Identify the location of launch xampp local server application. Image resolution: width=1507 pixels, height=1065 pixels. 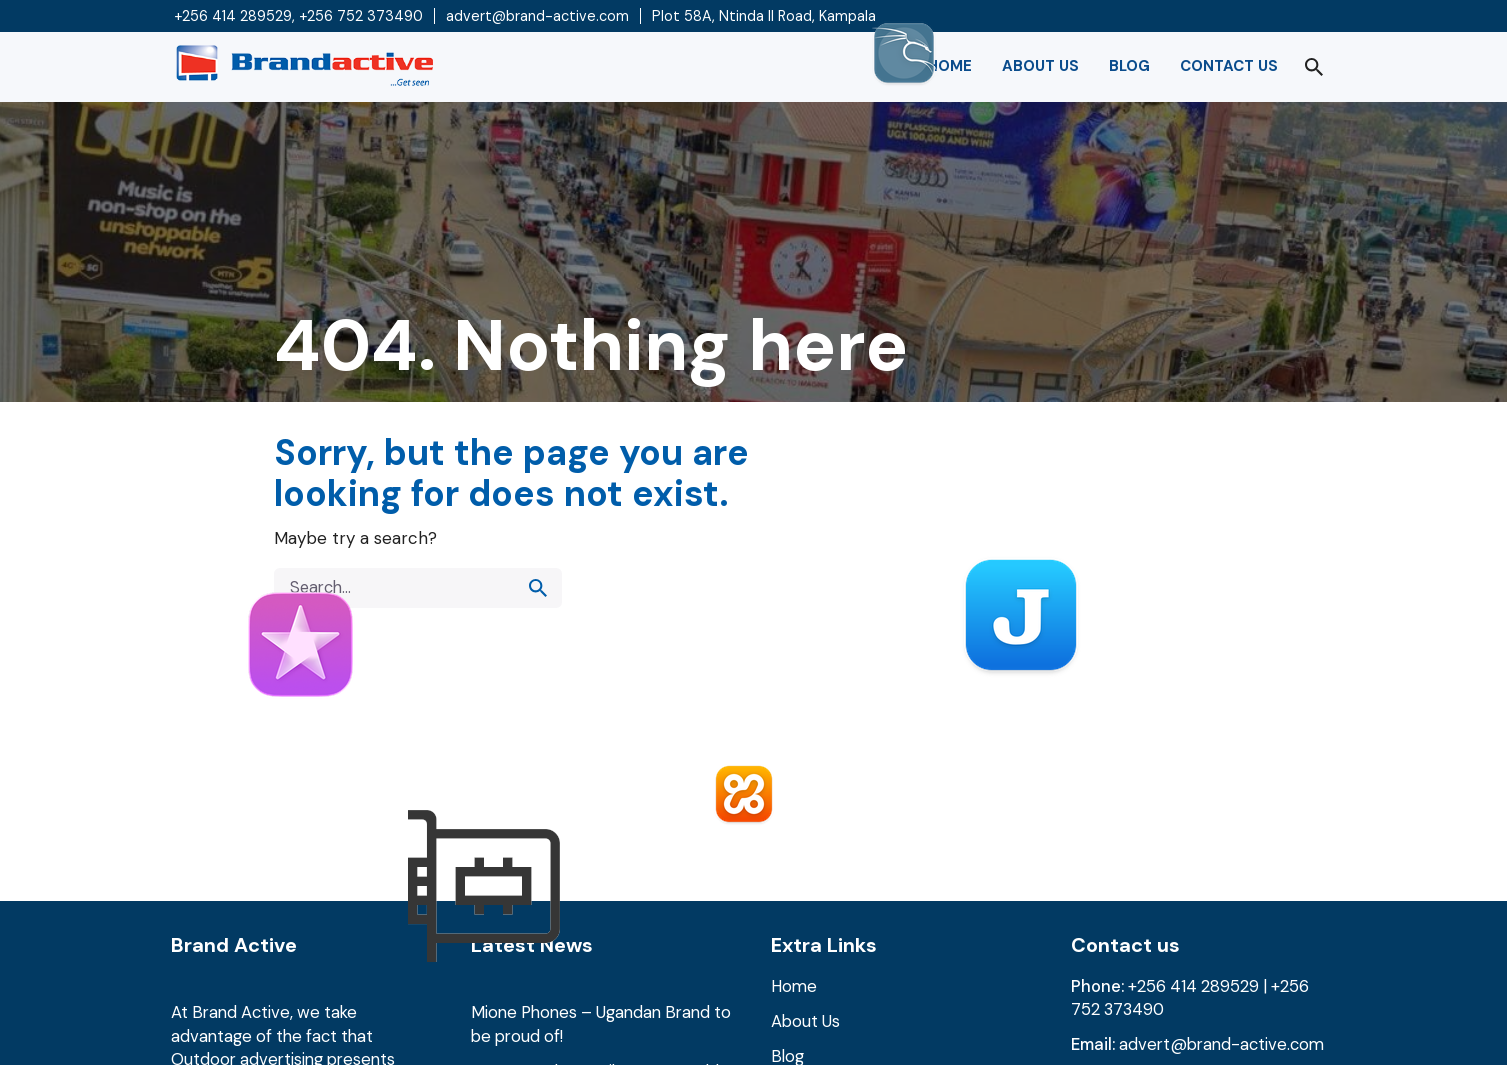
(744, 794).